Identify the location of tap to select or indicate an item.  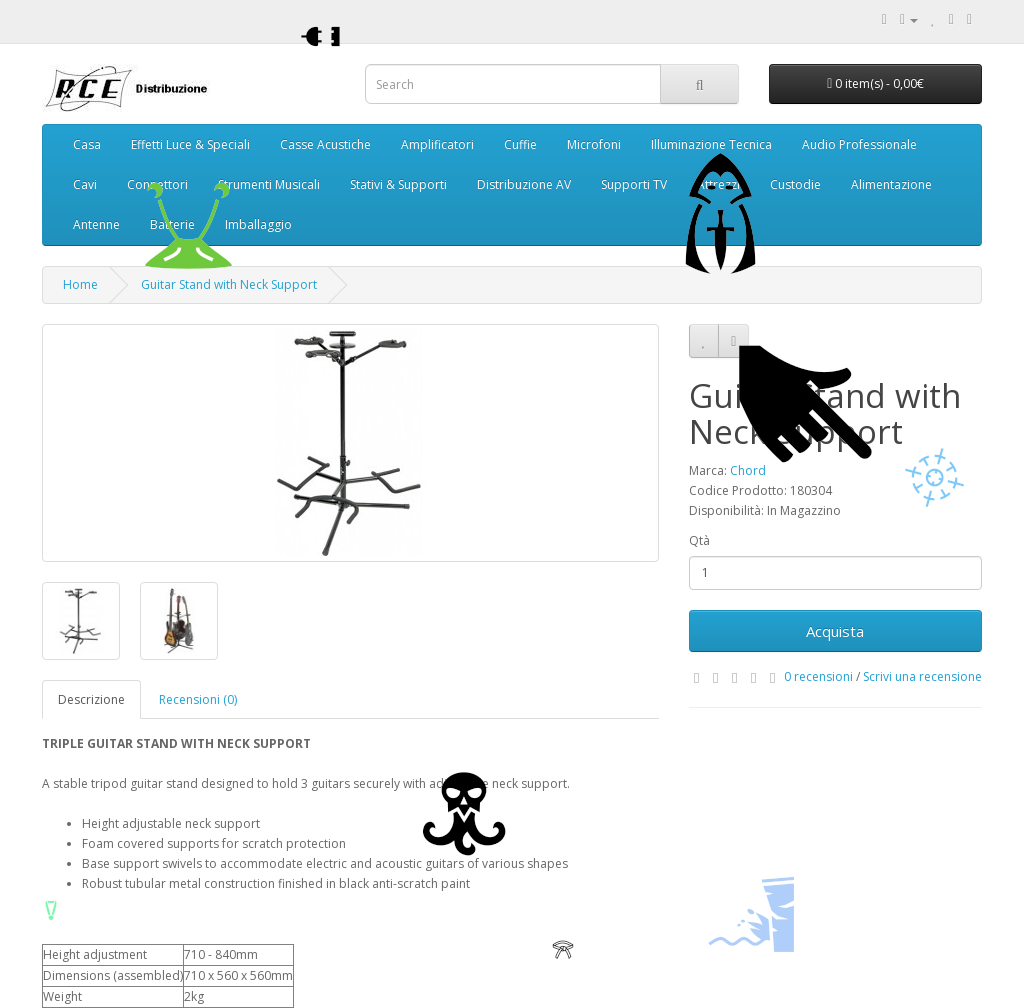
(805, 411).